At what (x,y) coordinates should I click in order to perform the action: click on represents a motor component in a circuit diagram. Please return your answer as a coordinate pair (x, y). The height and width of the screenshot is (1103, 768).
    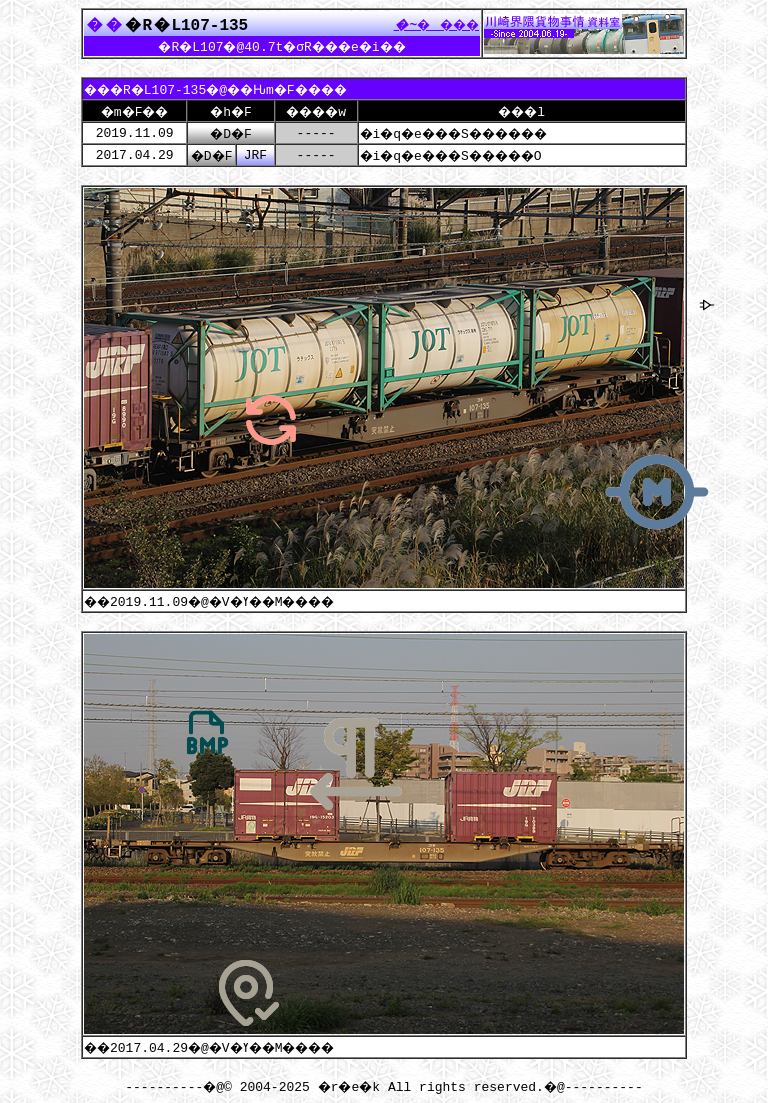
    Looking at the image, I should click on (657, 492).